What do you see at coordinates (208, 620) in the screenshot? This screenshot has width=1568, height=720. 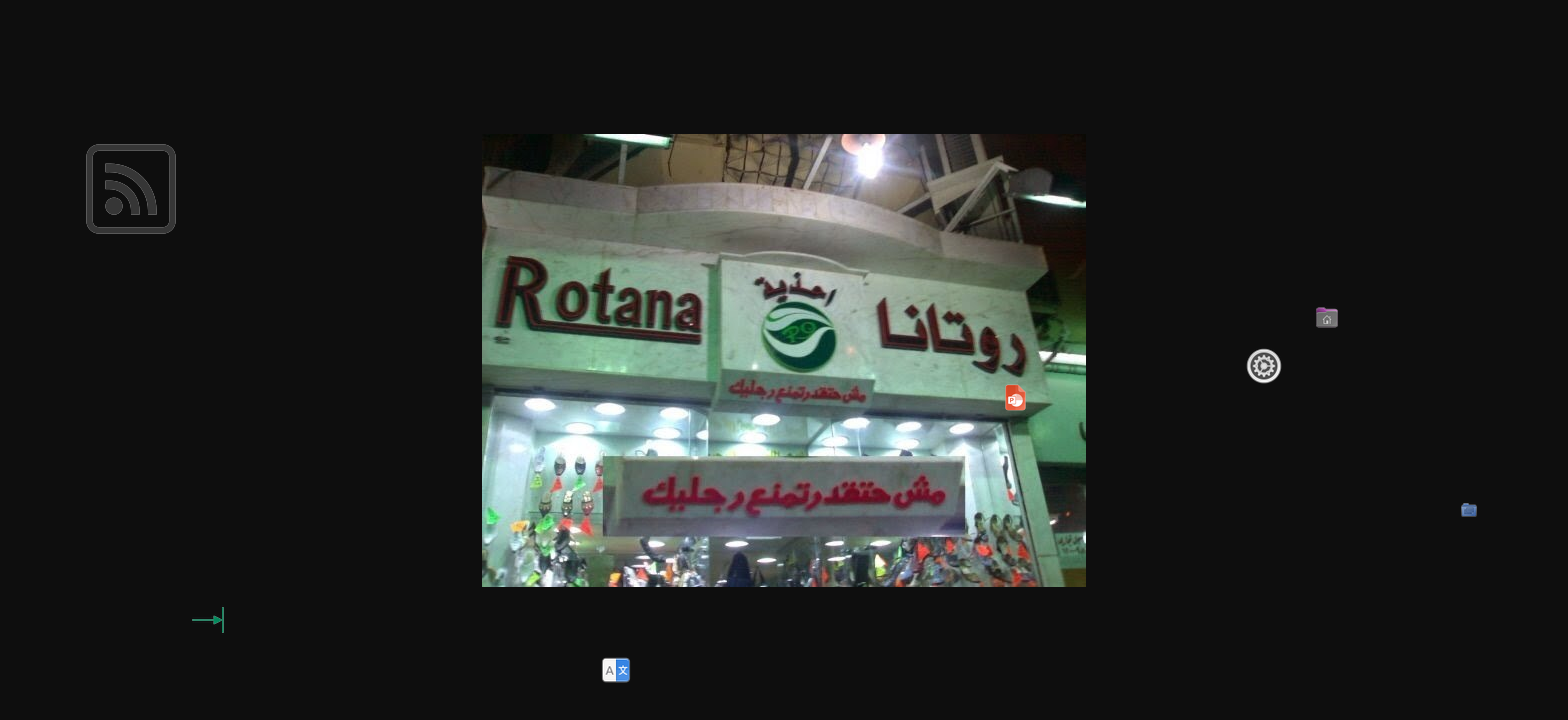 I see `go to the last item in a list or sequence` at bounding box center [208, 620].